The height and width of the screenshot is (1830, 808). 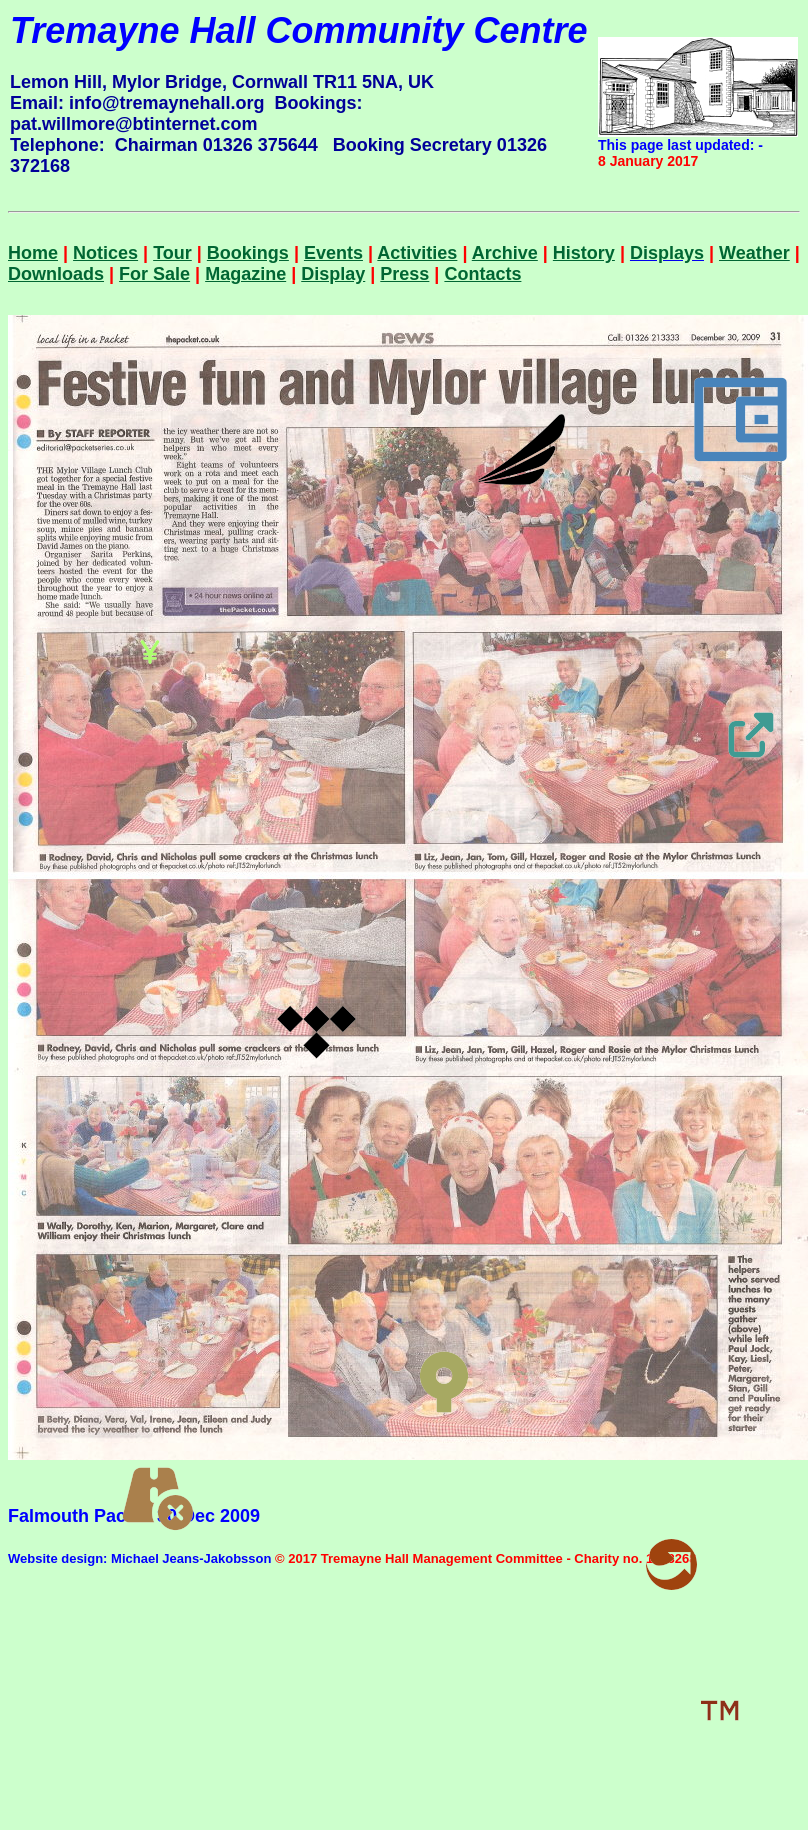 I want to click on indicates trademarked content or branding, so click(x=720, y=1710).